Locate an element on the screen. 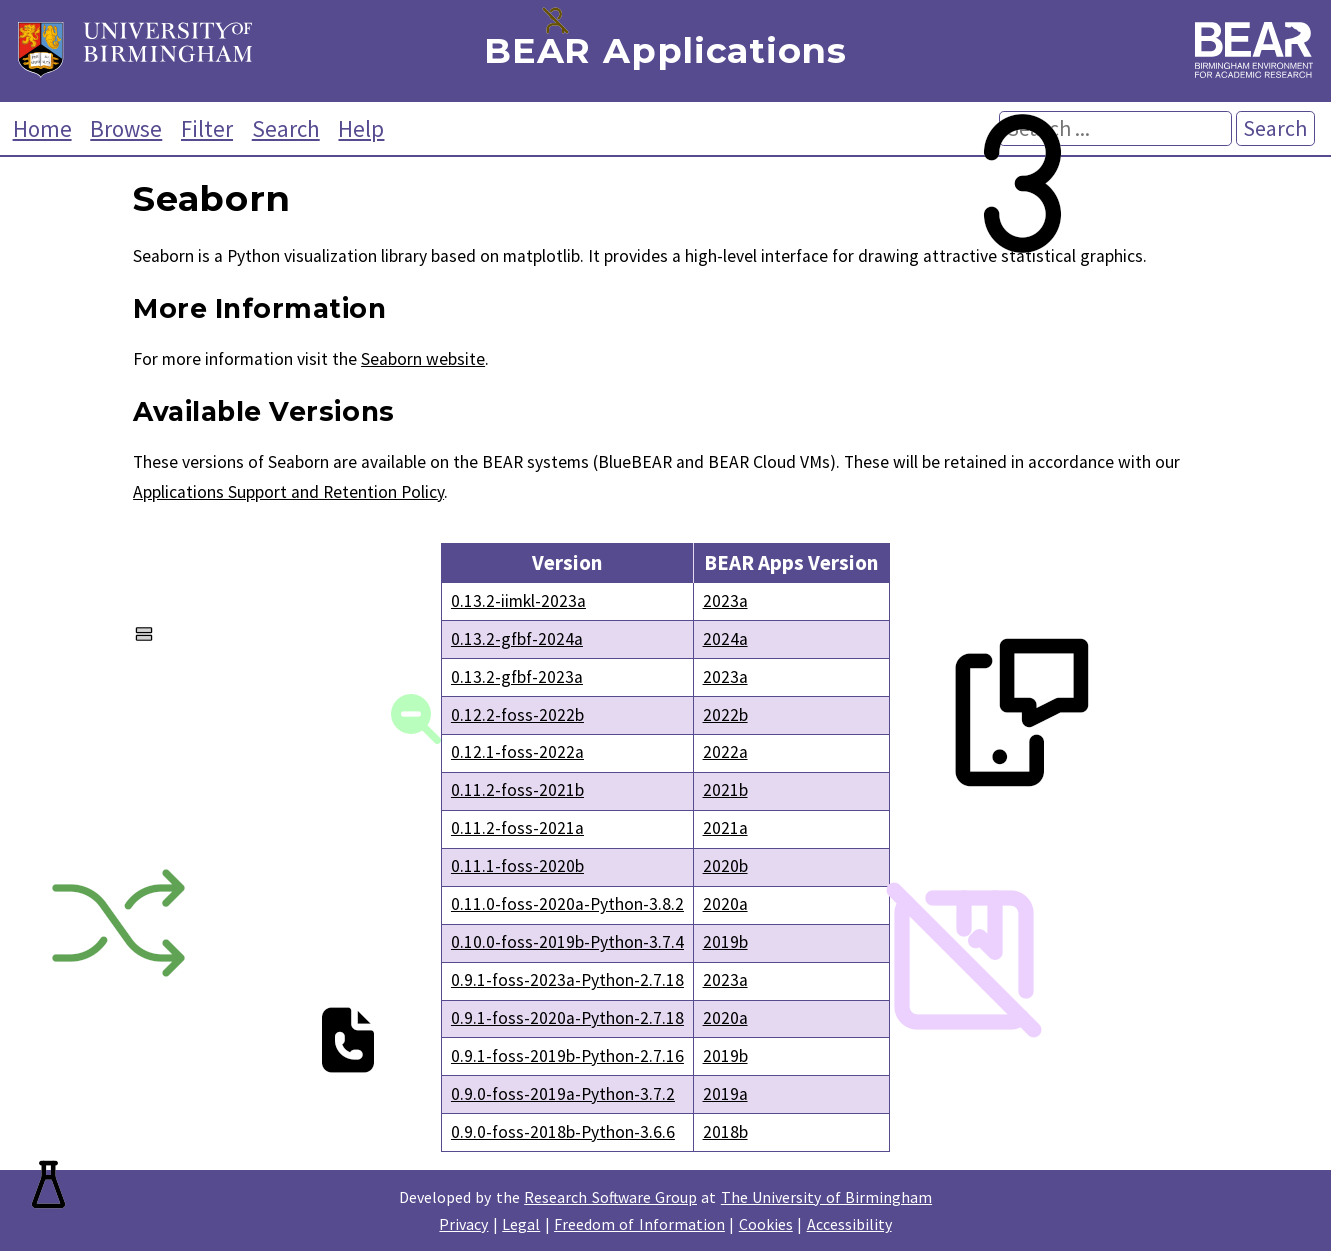 This screenshot has width=1331, height=1251. access phone call records or logs is located at coordinates (348, 1040).